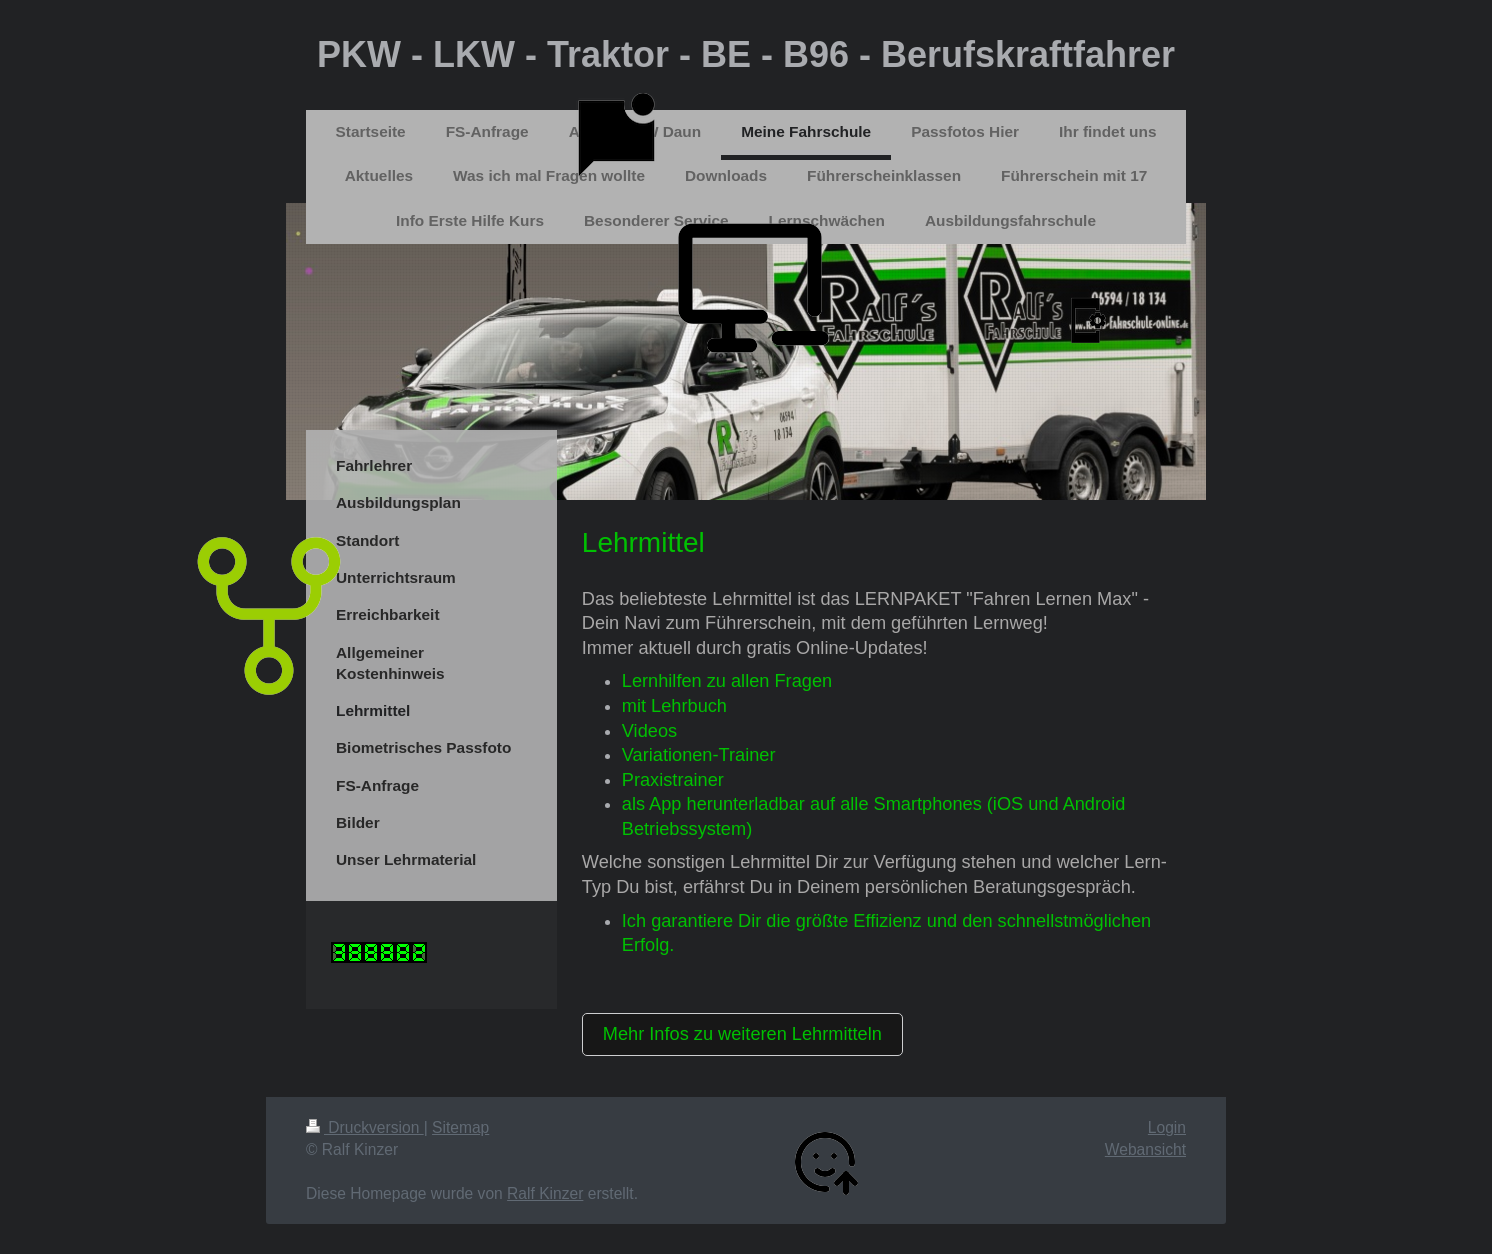  What do you see at coordinates (825, 1162) in the screenshot?
I see `improve mood or increase happiness level` at bounding box center [825, 1162].